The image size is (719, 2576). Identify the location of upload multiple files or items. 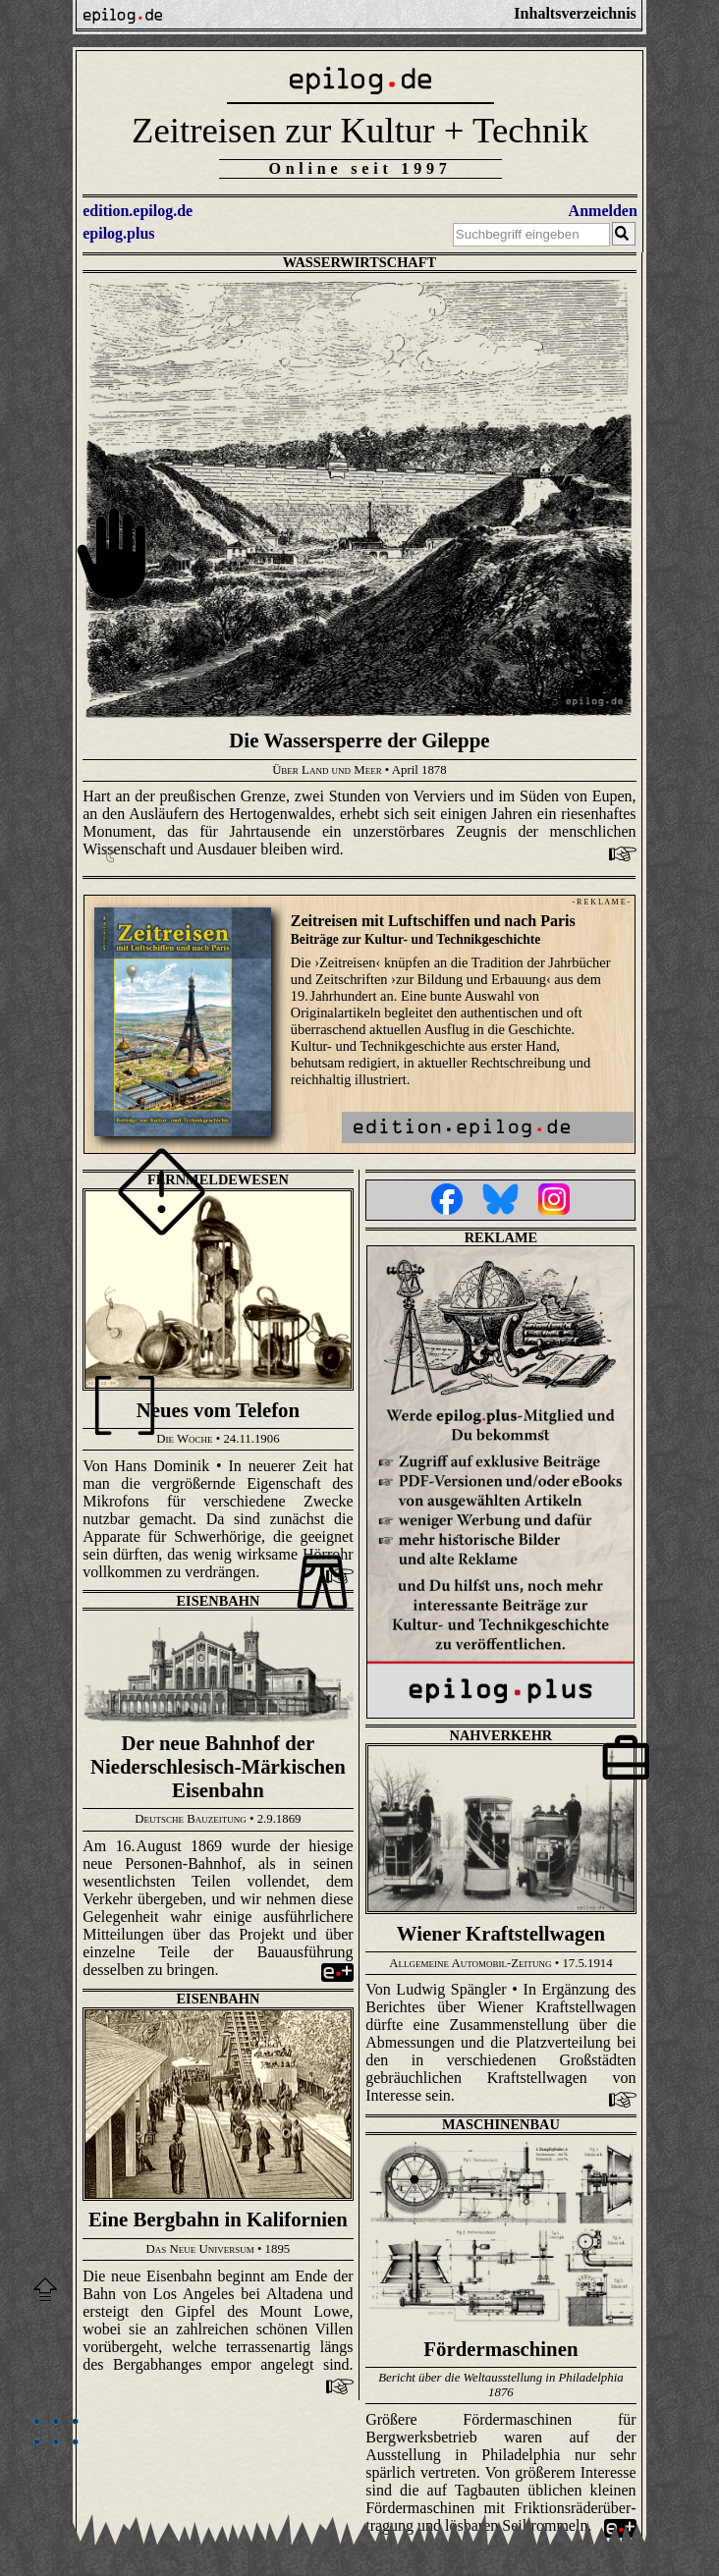
(45, 2290).